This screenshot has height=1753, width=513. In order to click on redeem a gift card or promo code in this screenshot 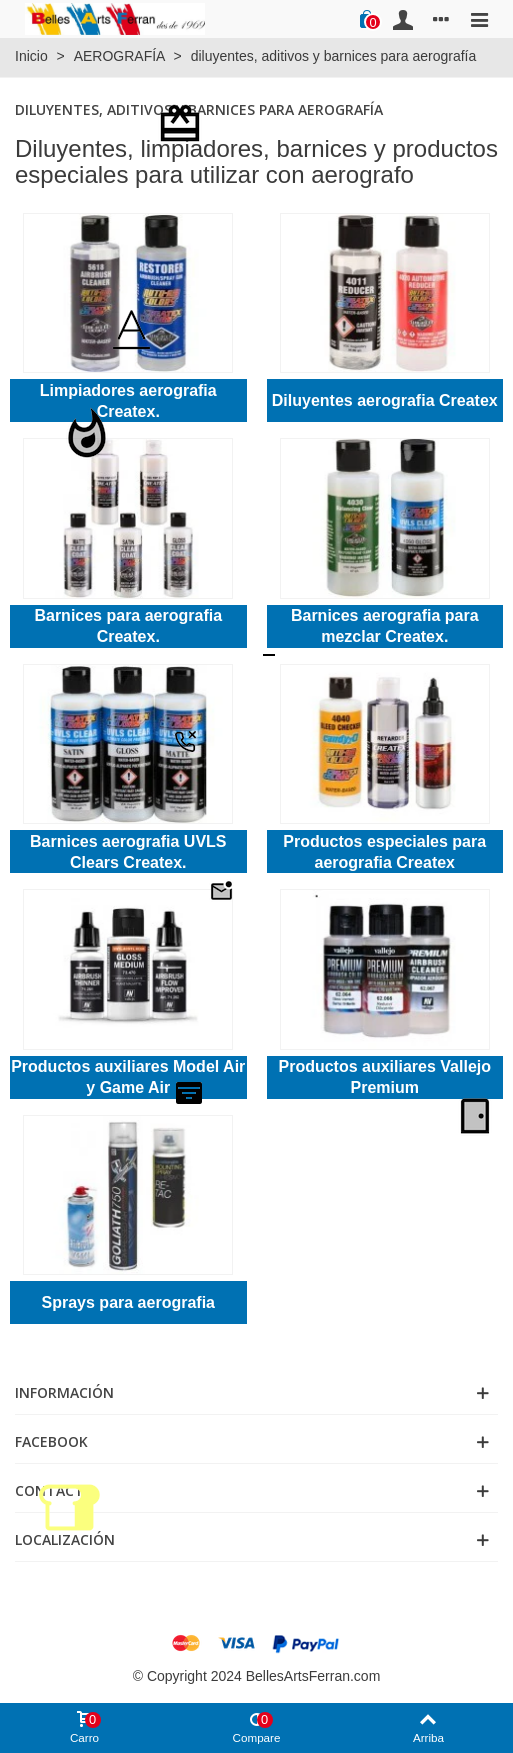, I will do `click(180, 124)`.